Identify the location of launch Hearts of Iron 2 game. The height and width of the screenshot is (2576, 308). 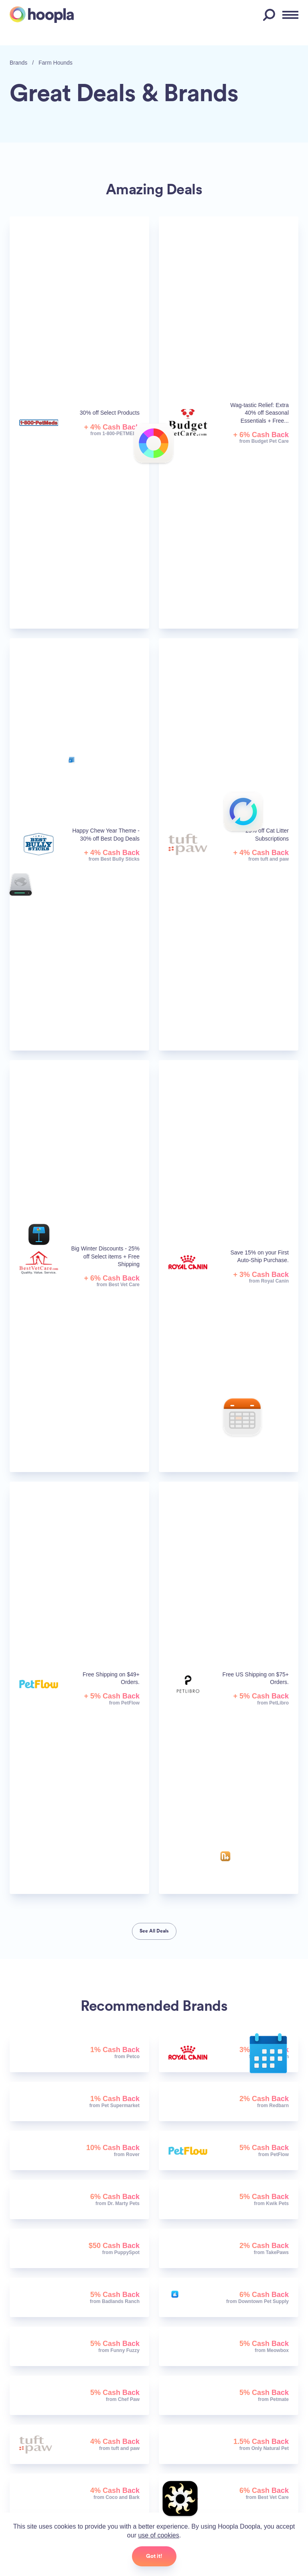
(180, 2499).